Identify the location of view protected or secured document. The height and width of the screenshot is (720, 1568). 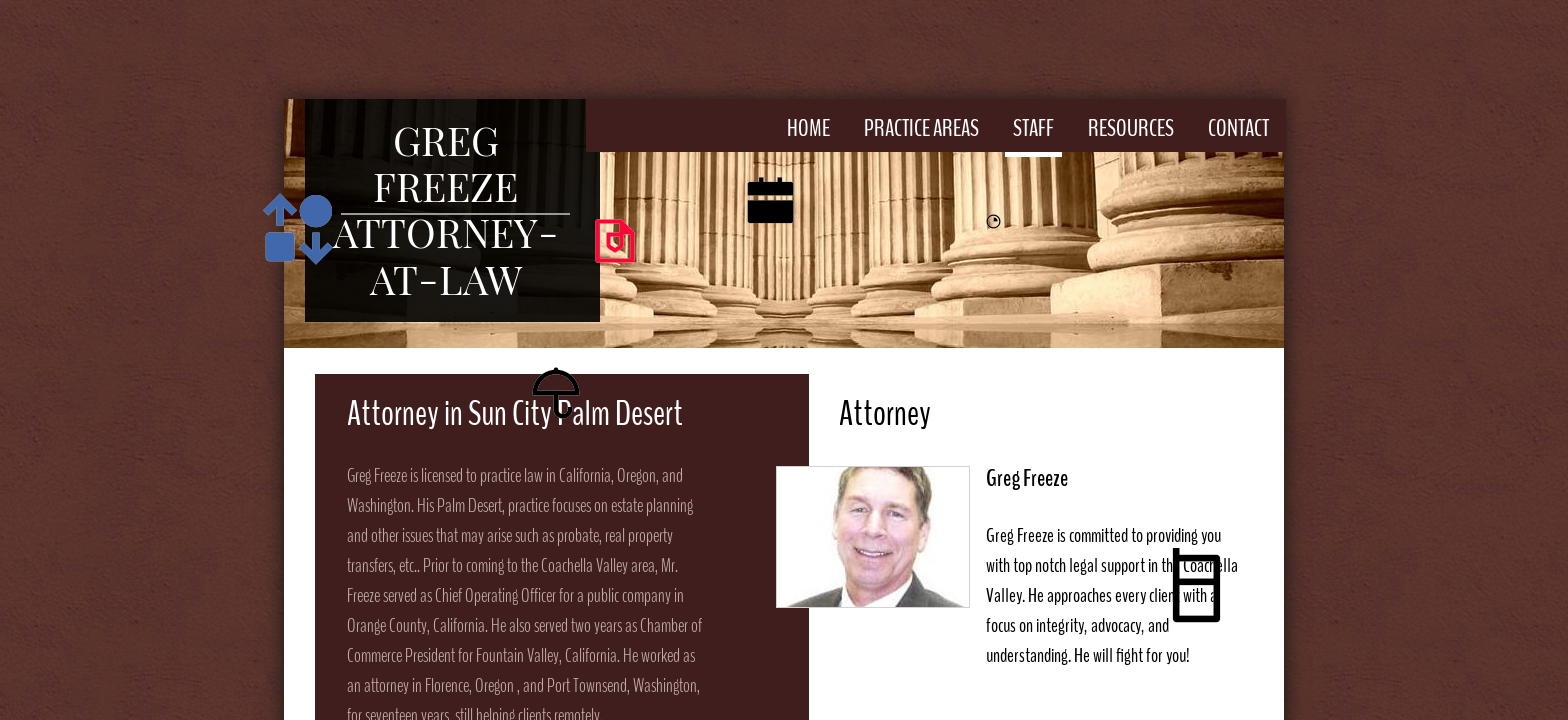
(615, 241).